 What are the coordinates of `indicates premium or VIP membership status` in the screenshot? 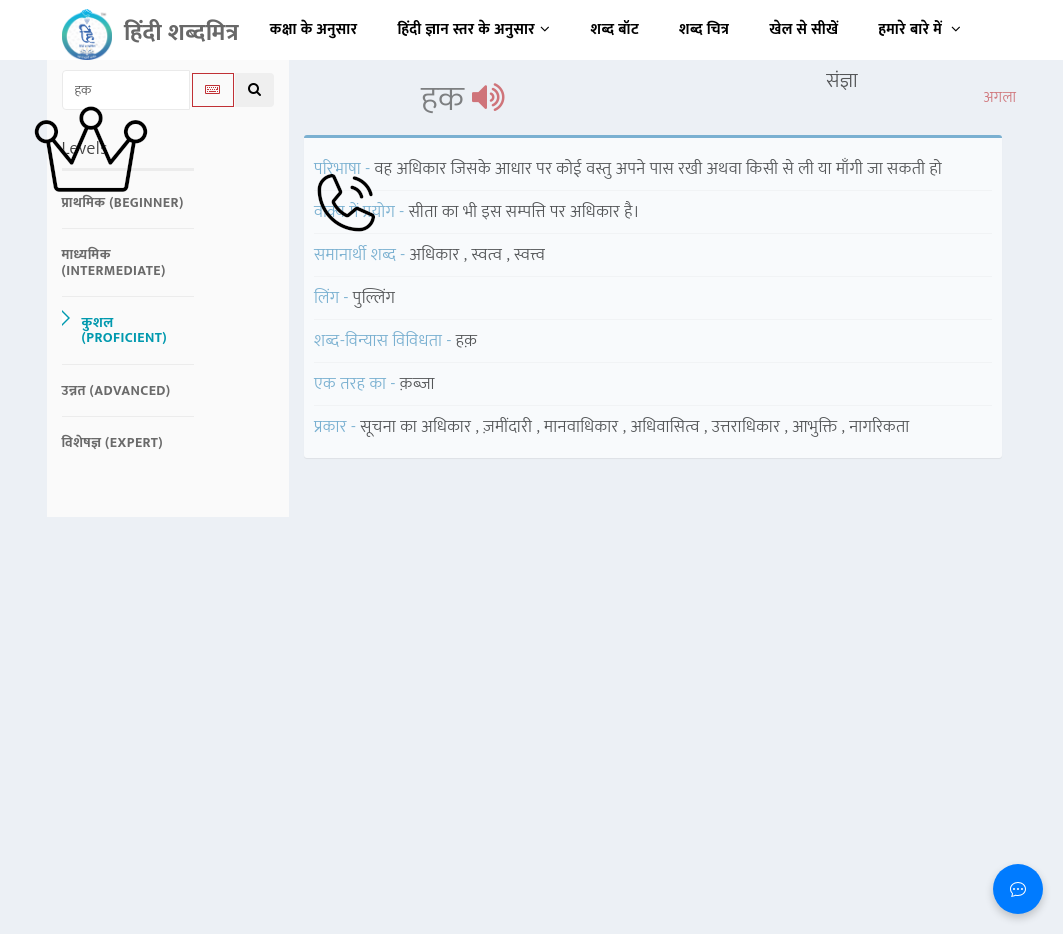 It's located at (91, 155).